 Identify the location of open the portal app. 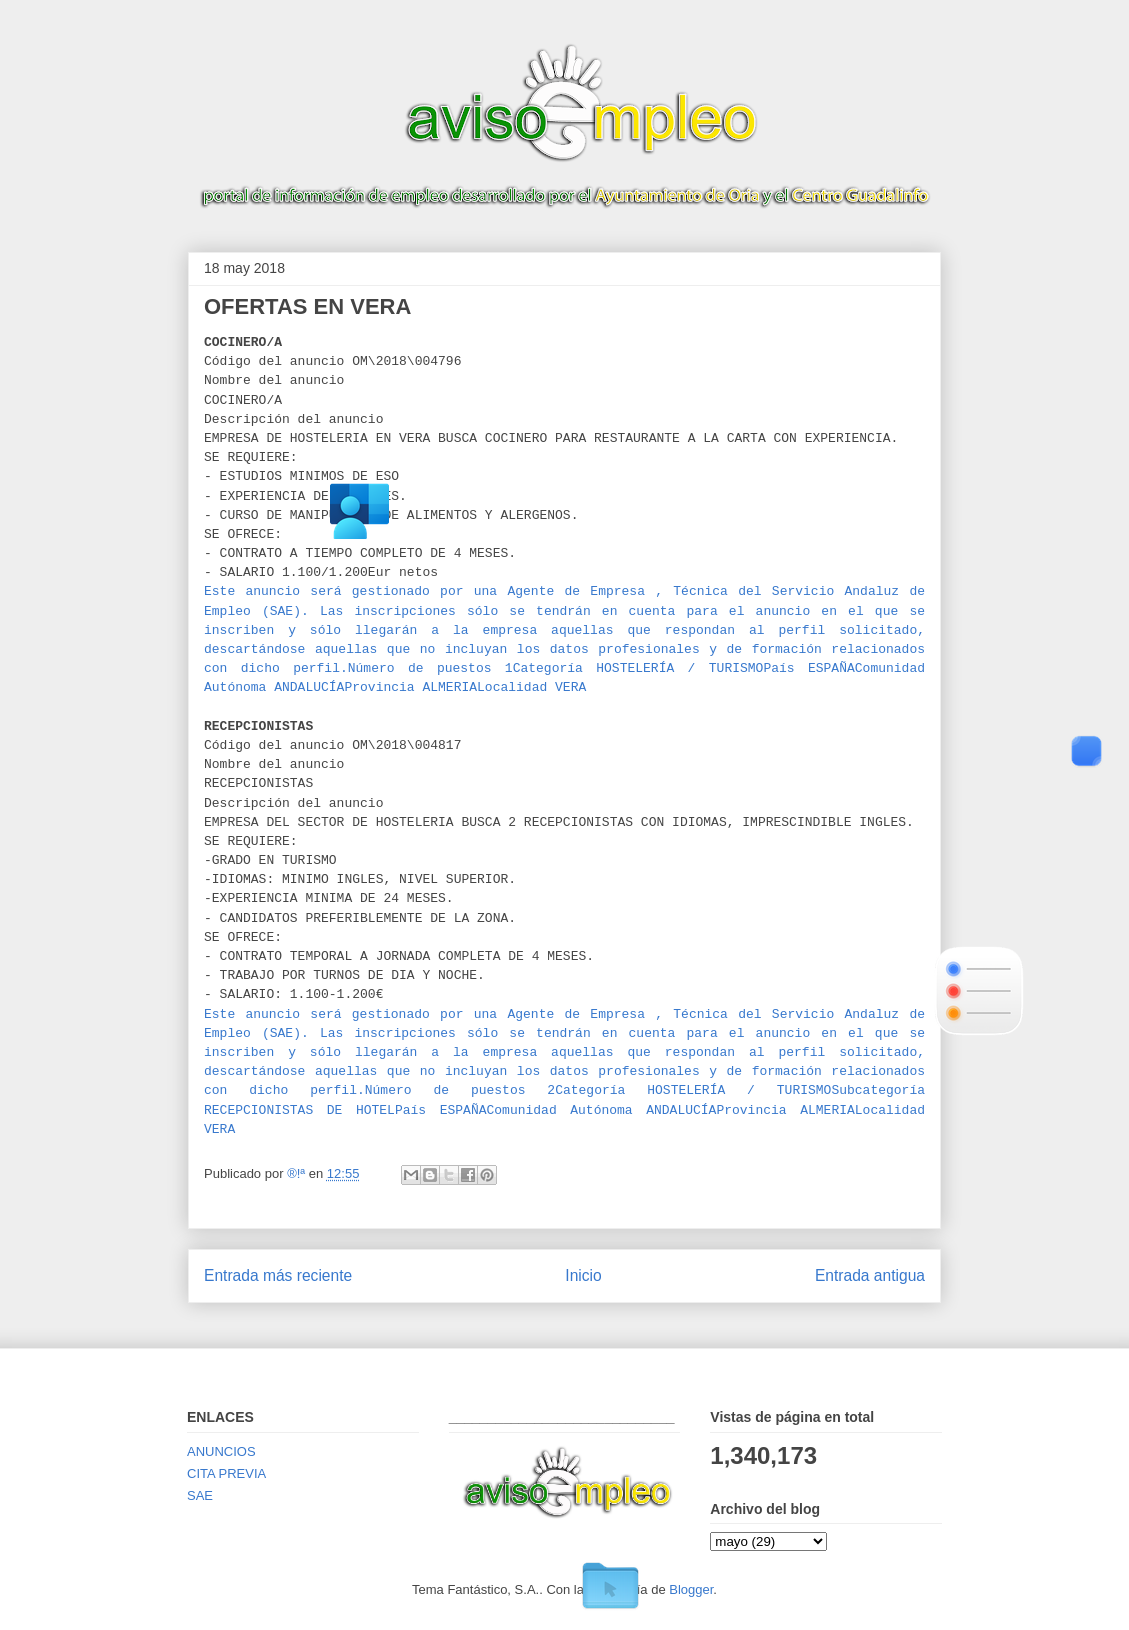
(359, 509).